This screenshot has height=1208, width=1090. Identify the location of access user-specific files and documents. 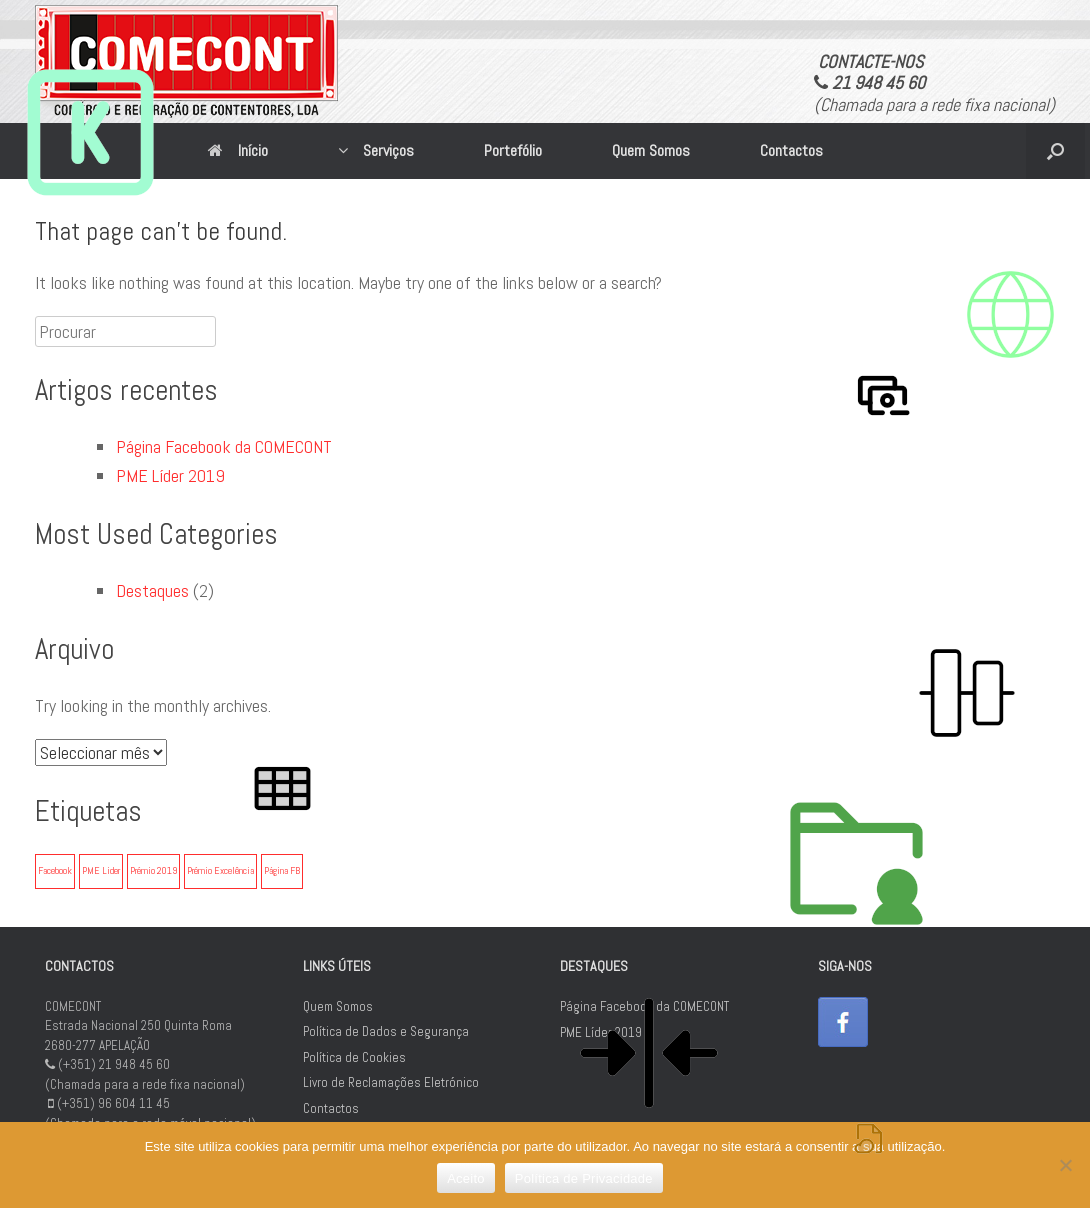
(856, 858).